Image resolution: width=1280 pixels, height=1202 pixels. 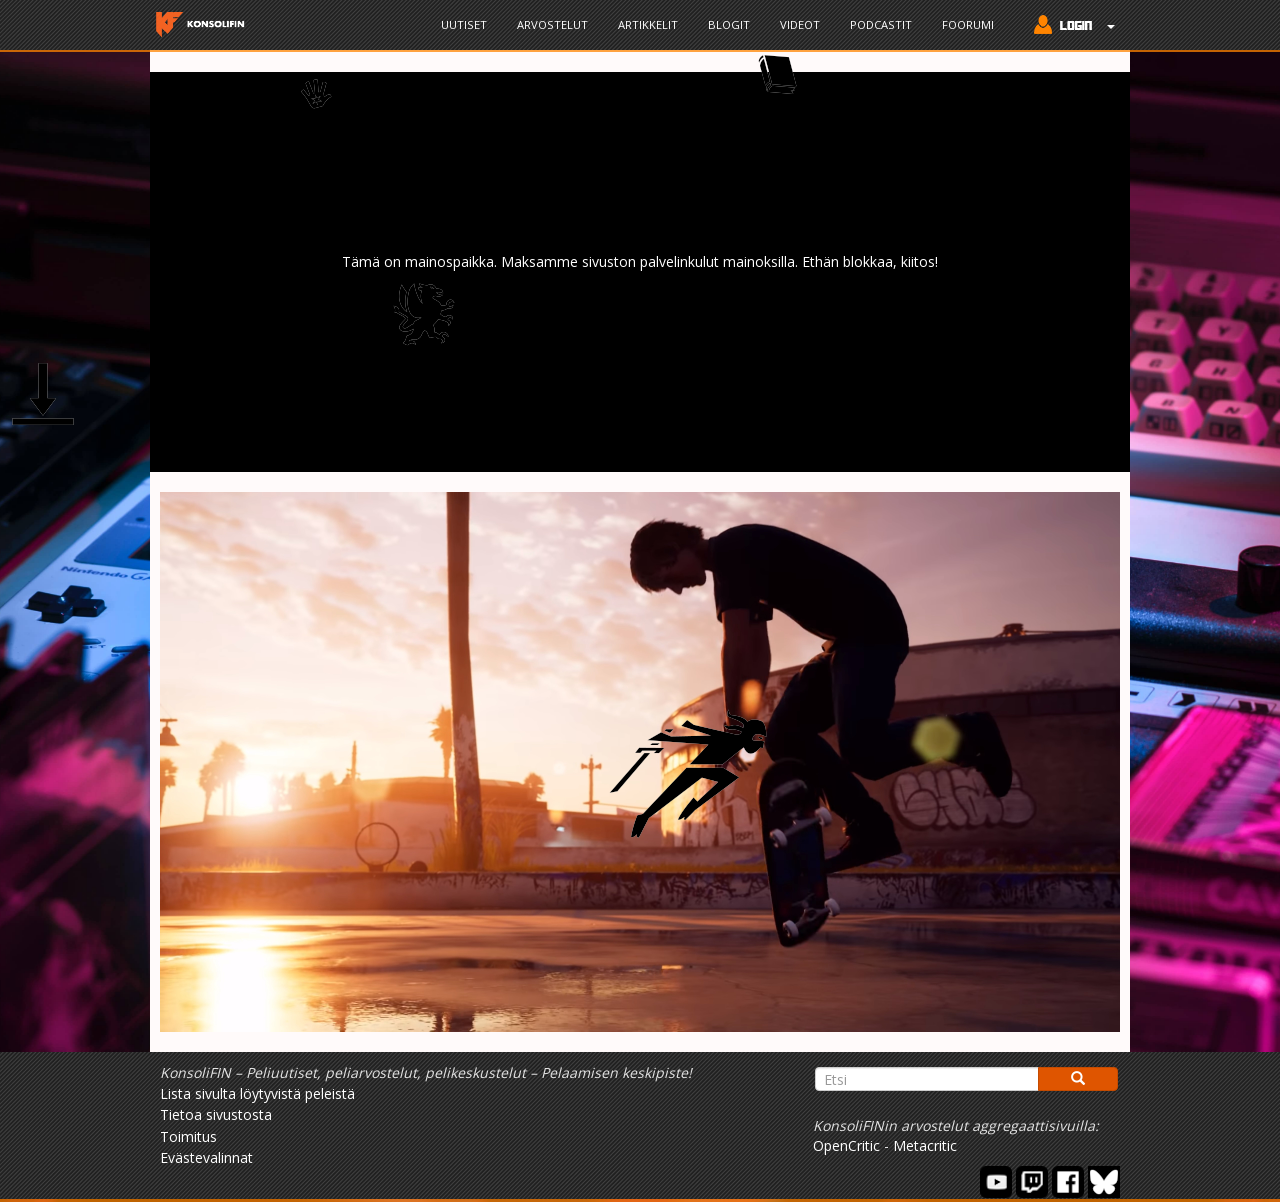 I want to click on download or save a file, so click(x=43, y=394).